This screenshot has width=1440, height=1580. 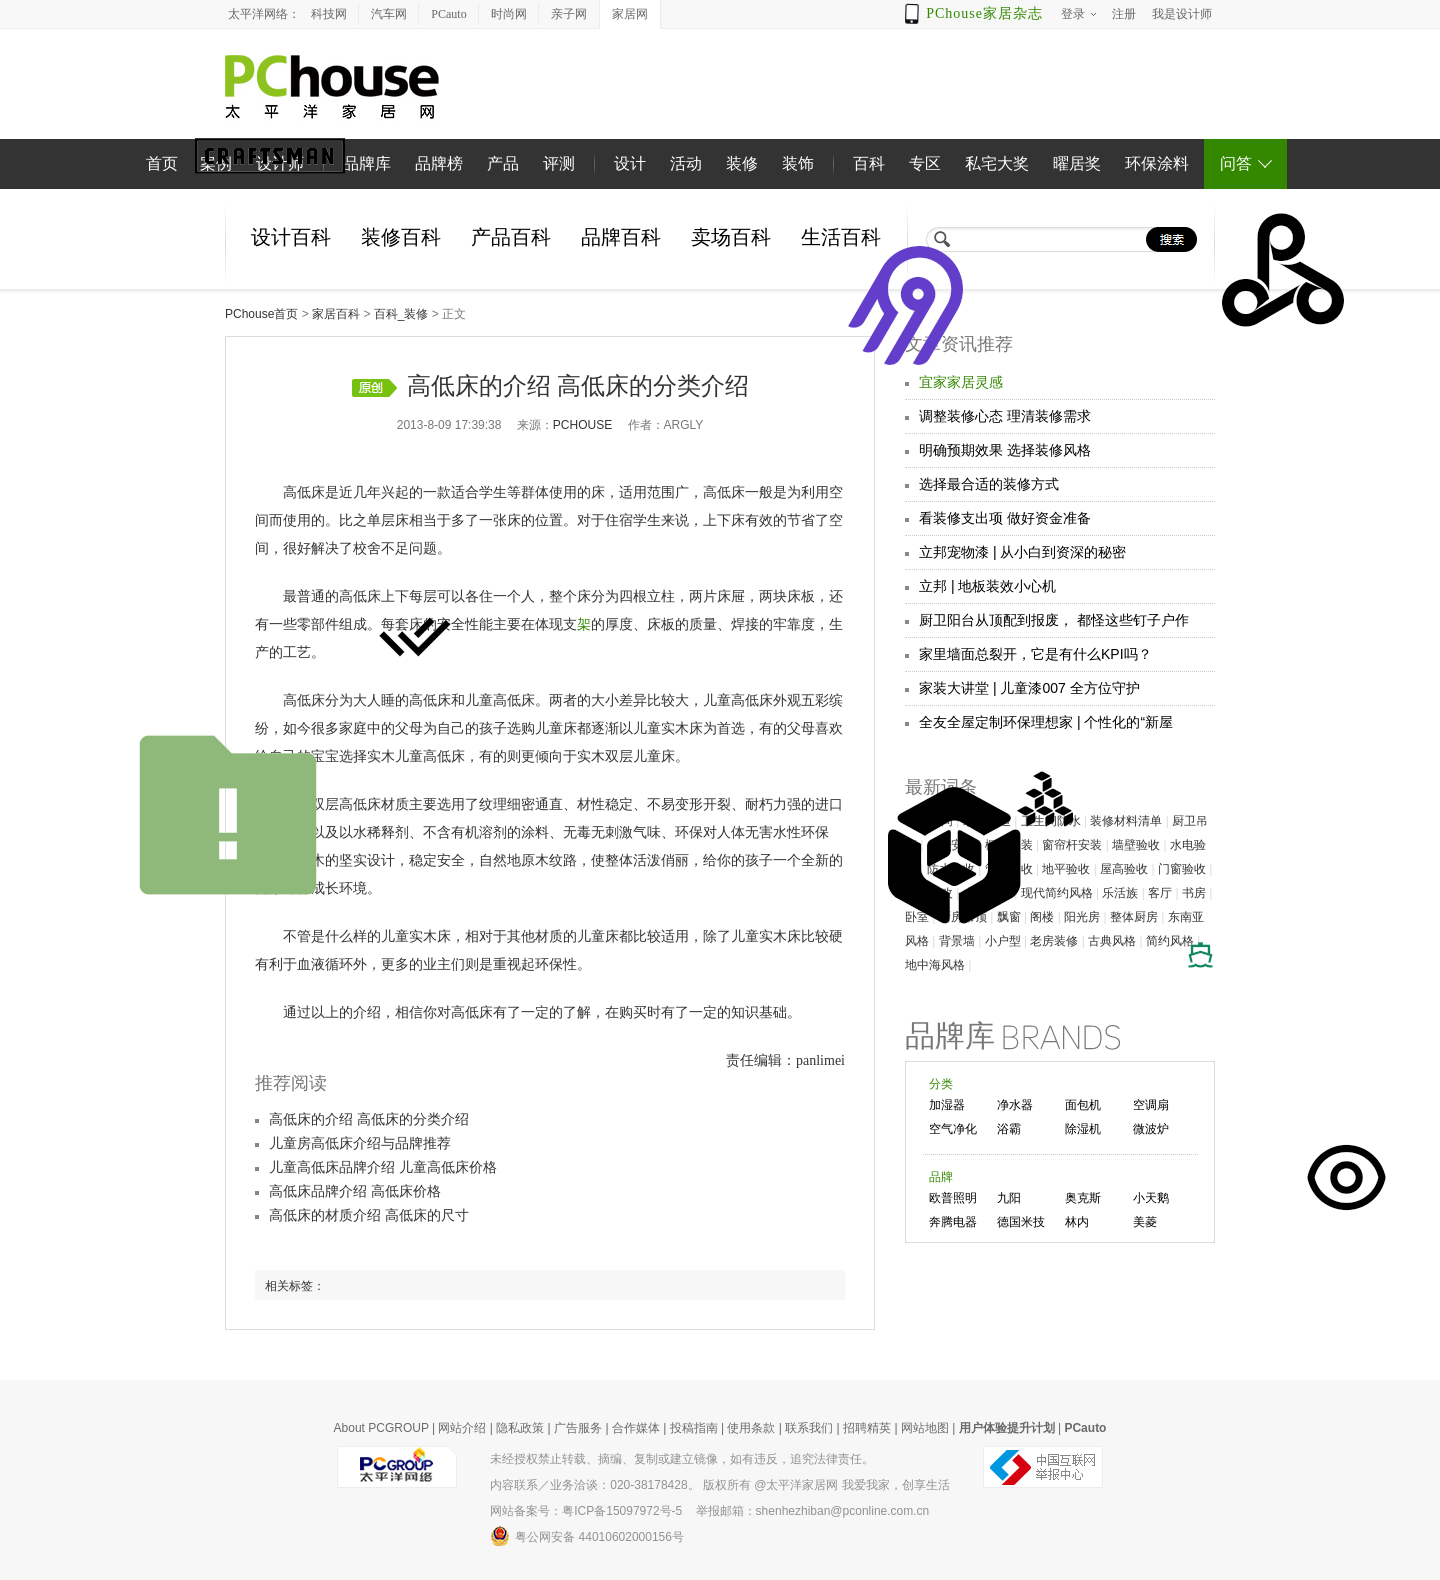 What do you see at coordinates (1283, 270) in the screenshot?
I see `access Google Dataproc cloud service` at bounding box center [1283, 270].